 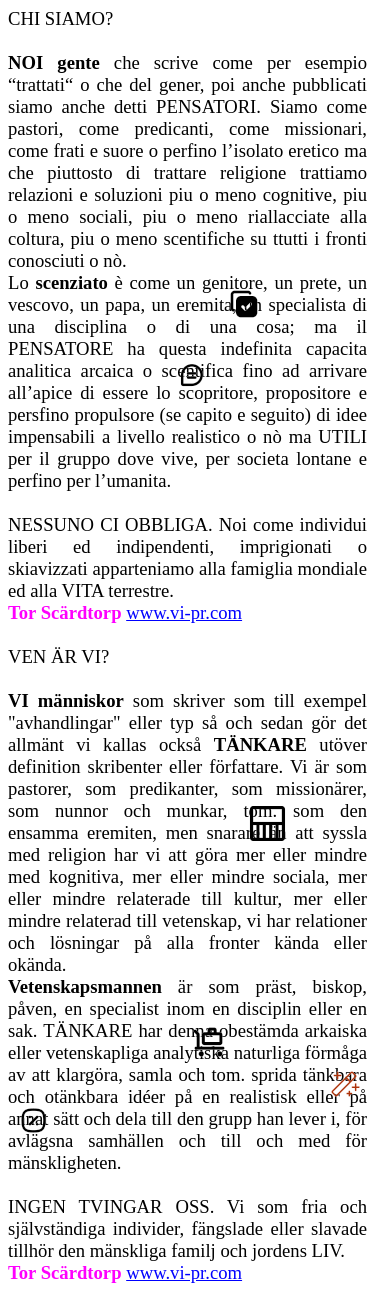 I want to click on view discount or promotional offer, so click(x=33, y=1120).